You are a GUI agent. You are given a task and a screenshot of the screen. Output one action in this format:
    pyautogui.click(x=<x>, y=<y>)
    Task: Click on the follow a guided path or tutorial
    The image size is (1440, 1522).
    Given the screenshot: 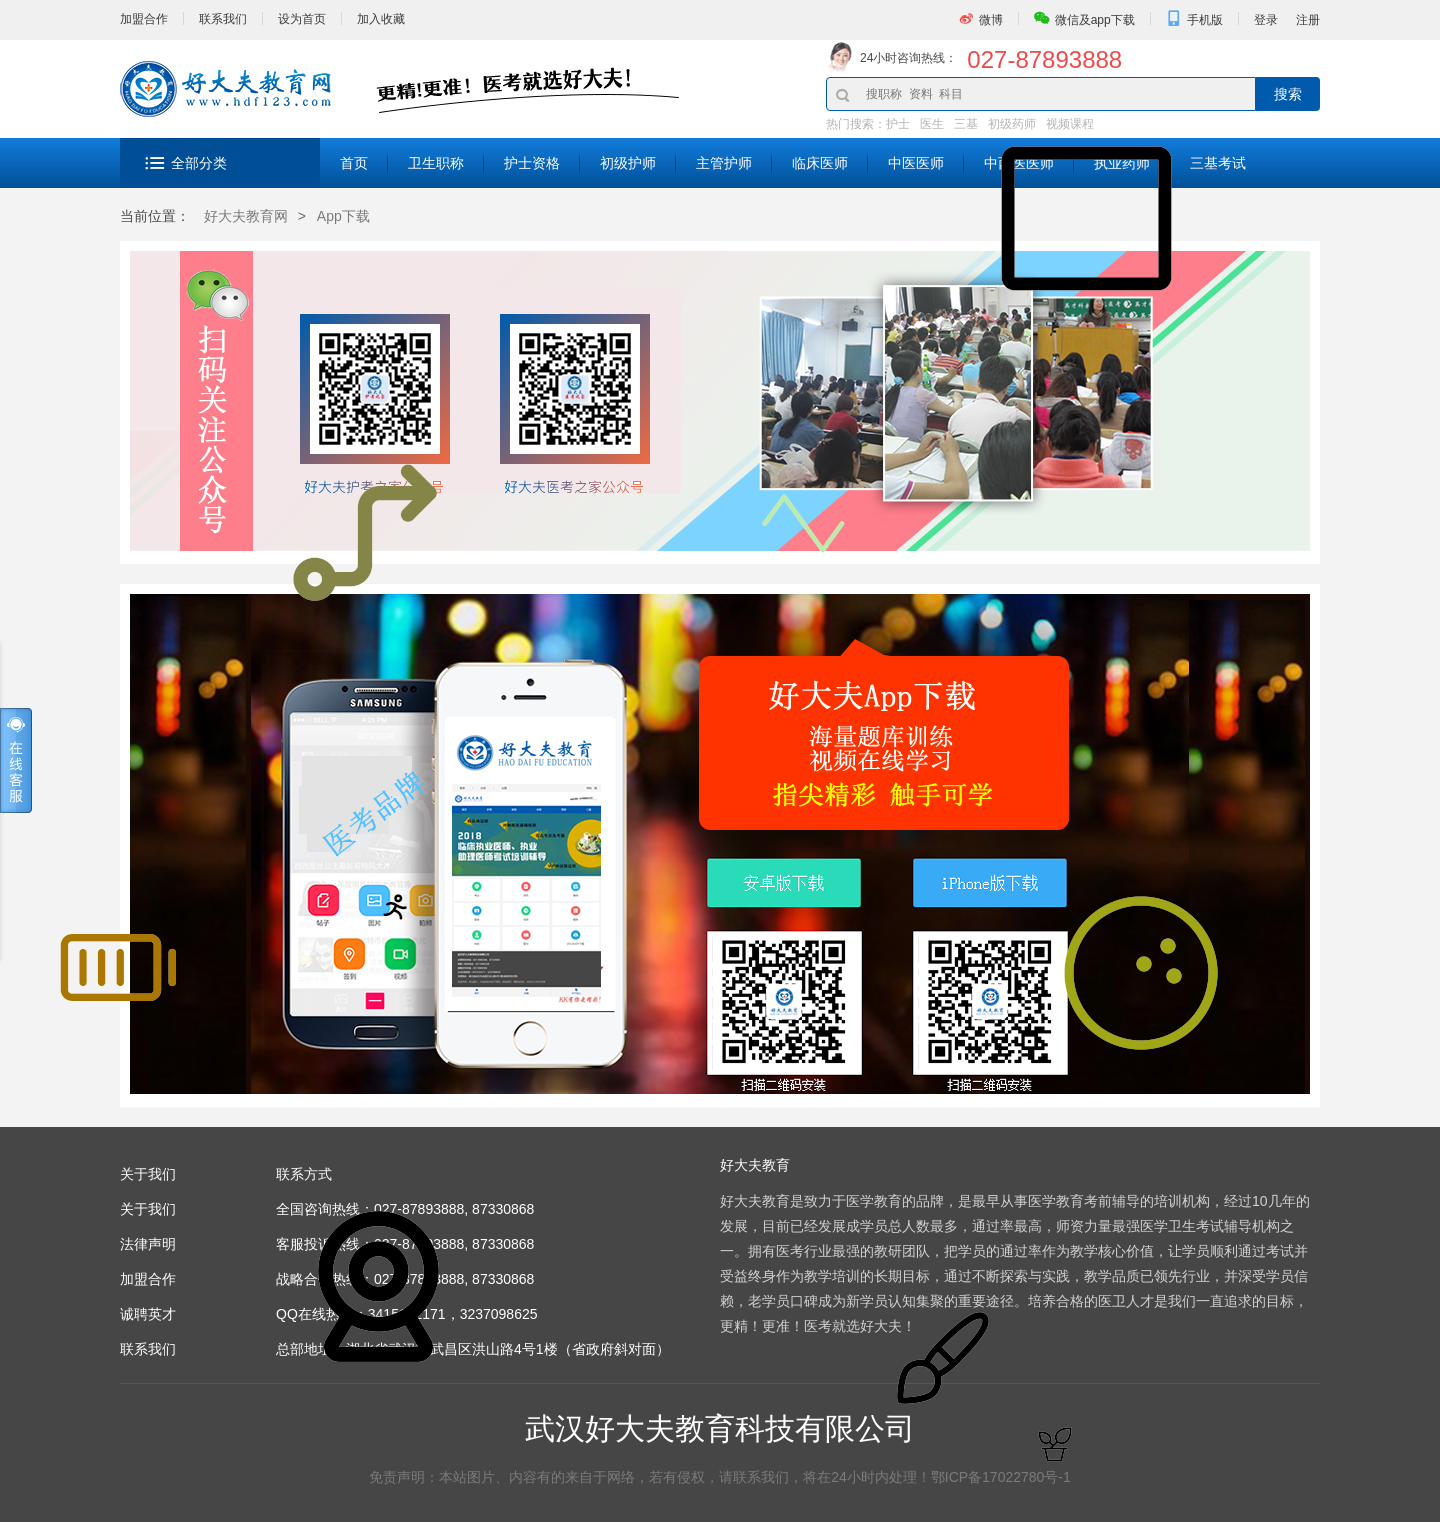 What is the action you would take?
    pyautogui.click(x=365, y=529)
    